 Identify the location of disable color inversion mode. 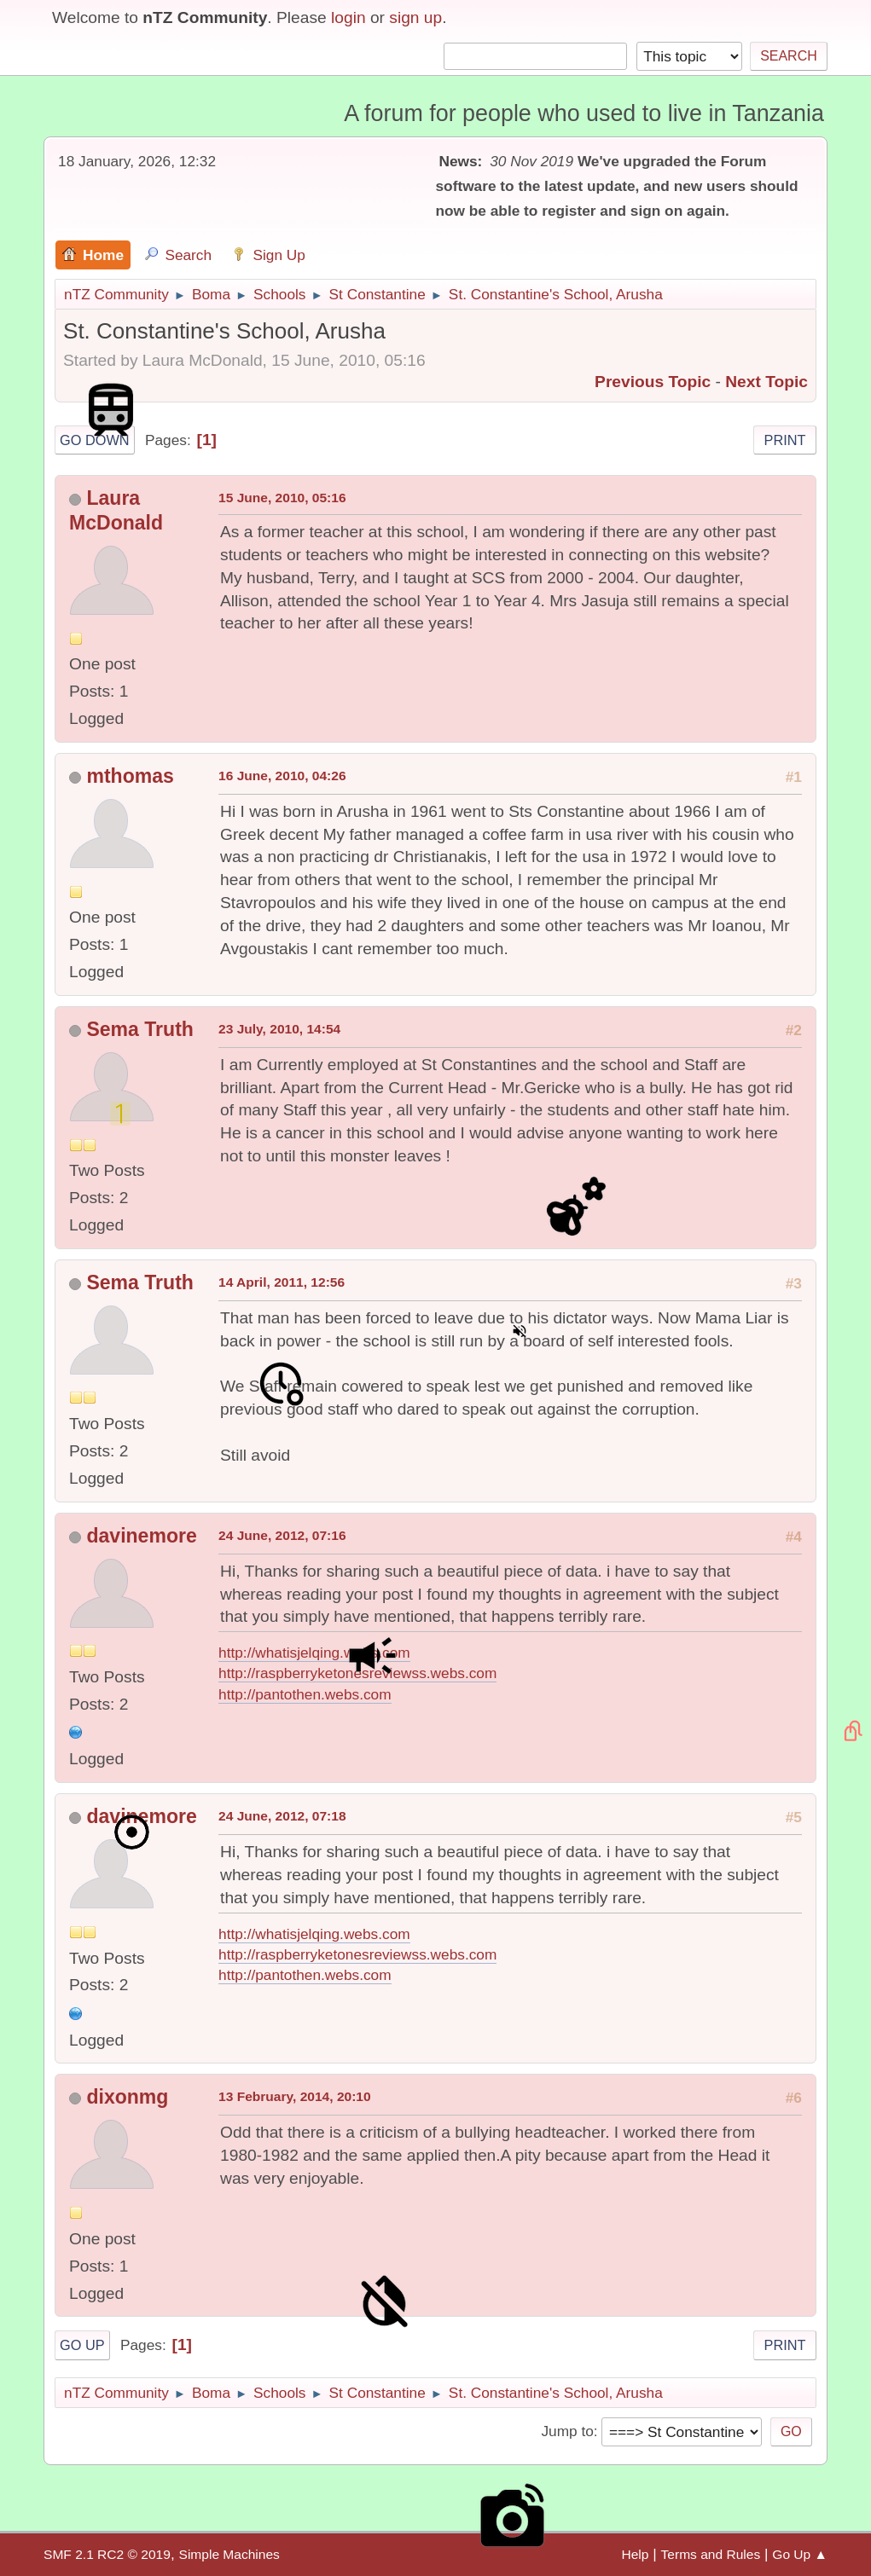
(384, 2300).